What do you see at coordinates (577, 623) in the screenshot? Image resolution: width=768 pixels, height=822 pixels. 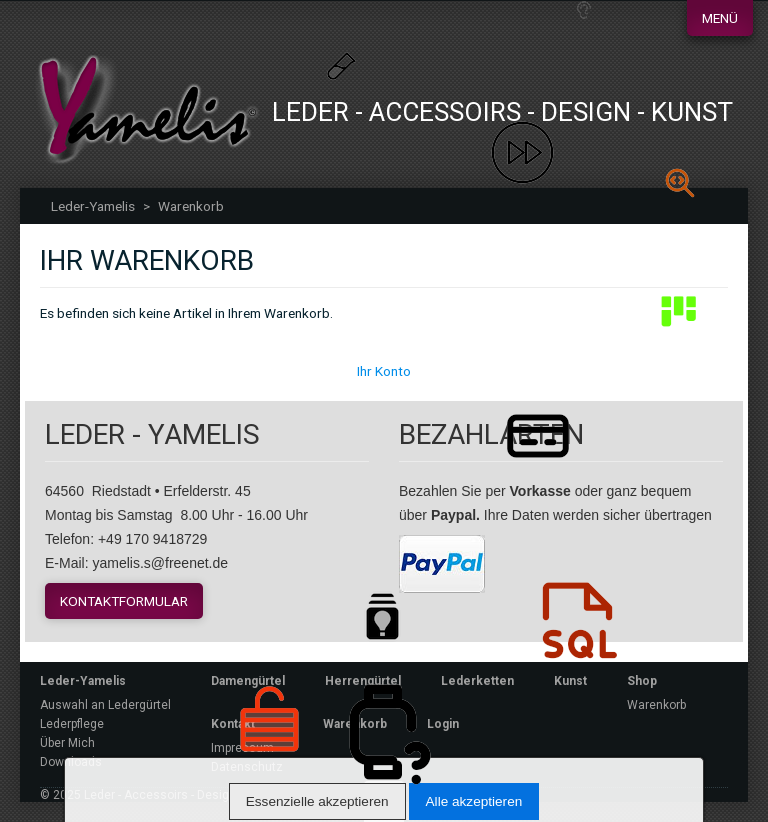 I see `open or view an SQL database file` at bounding box center [577, 623].